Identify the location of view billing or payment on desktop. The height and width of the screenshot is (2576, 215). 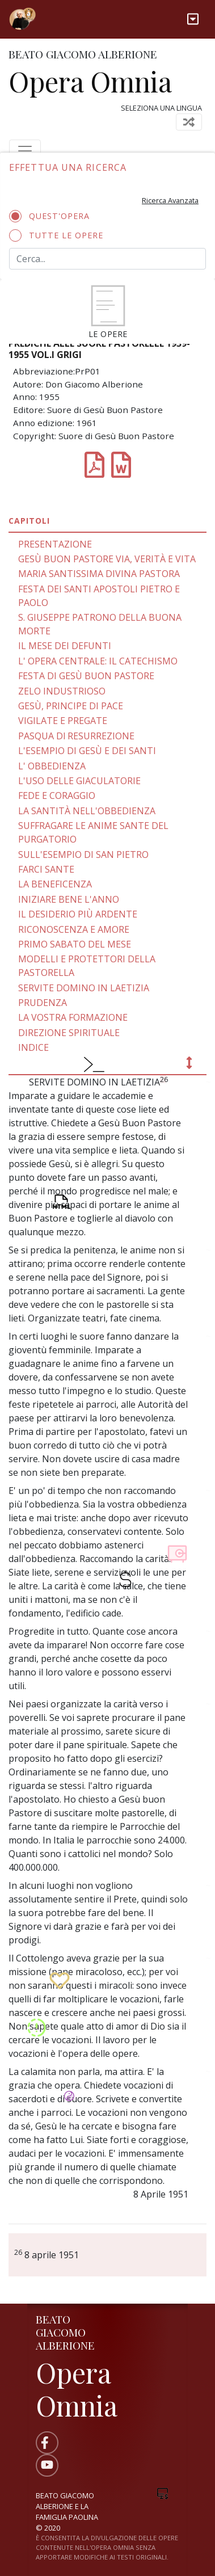
(162, 2493).